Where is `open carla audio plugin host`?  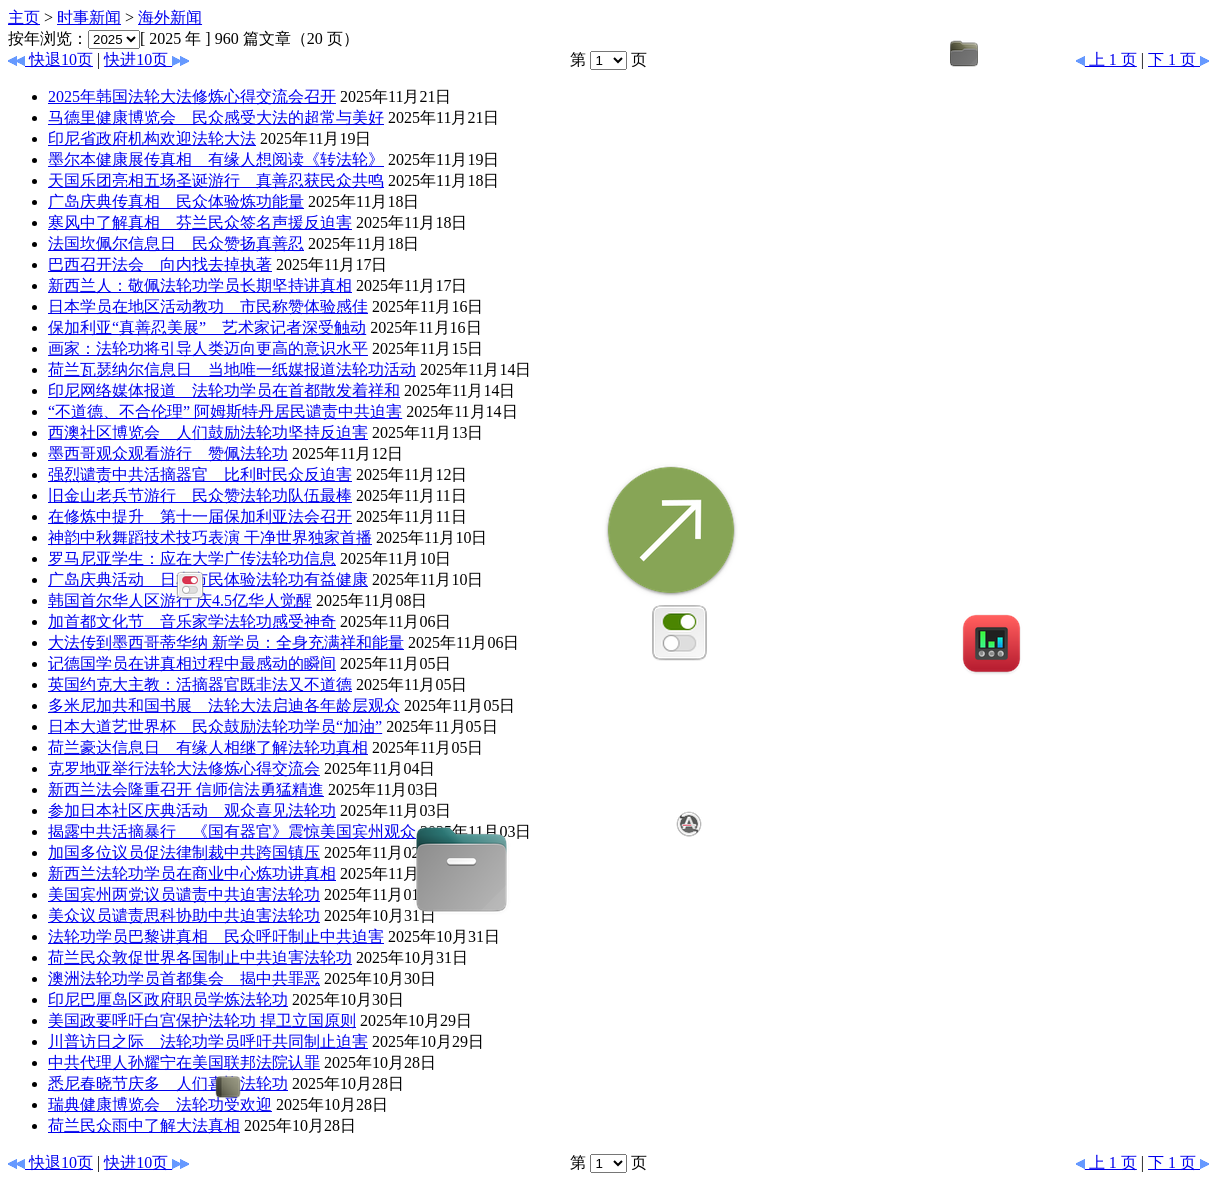 open carla audio plugin host is located at coordinates (991, 643).